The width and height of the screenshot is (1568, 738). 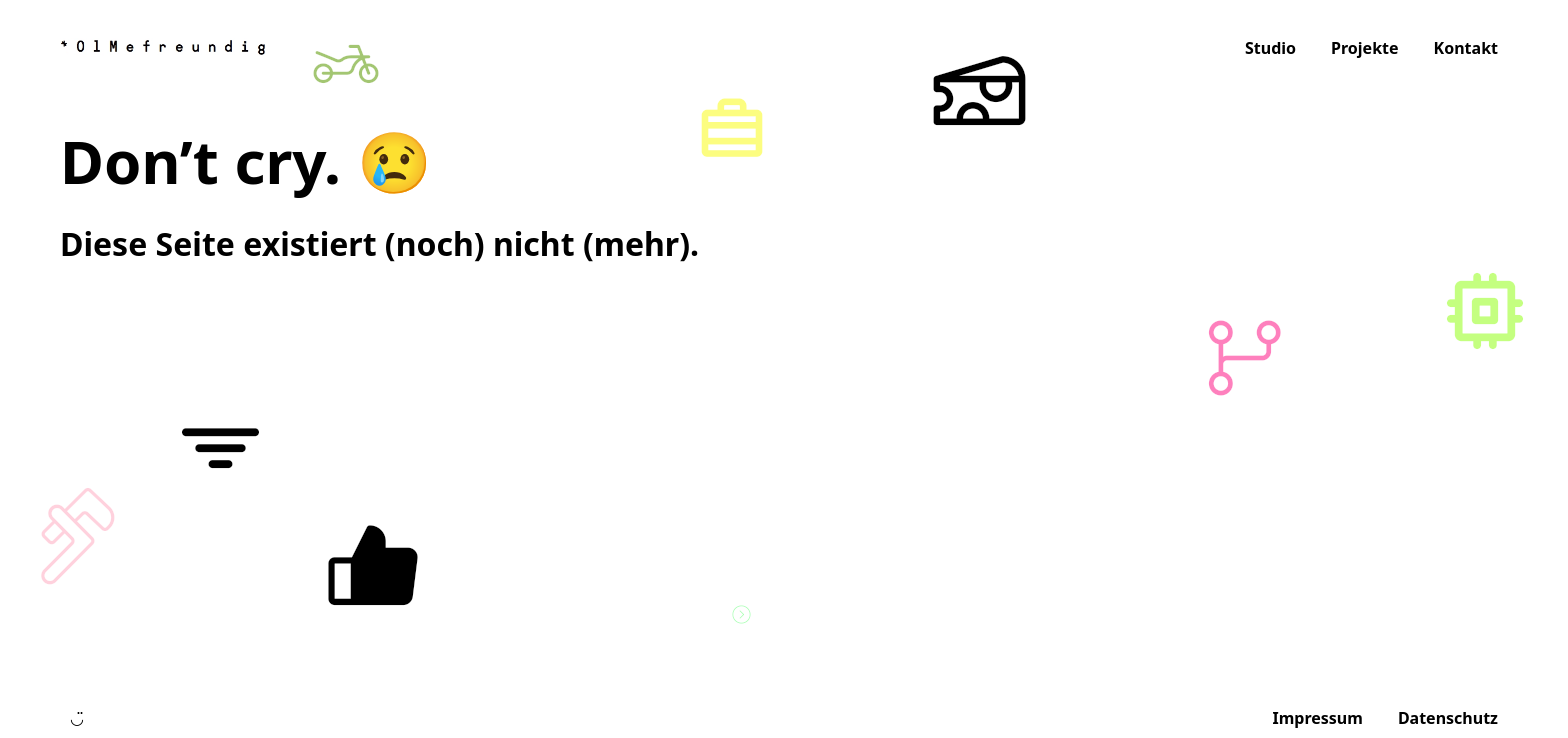 I want to click on filter or sort content, so click(x=220, y=445).